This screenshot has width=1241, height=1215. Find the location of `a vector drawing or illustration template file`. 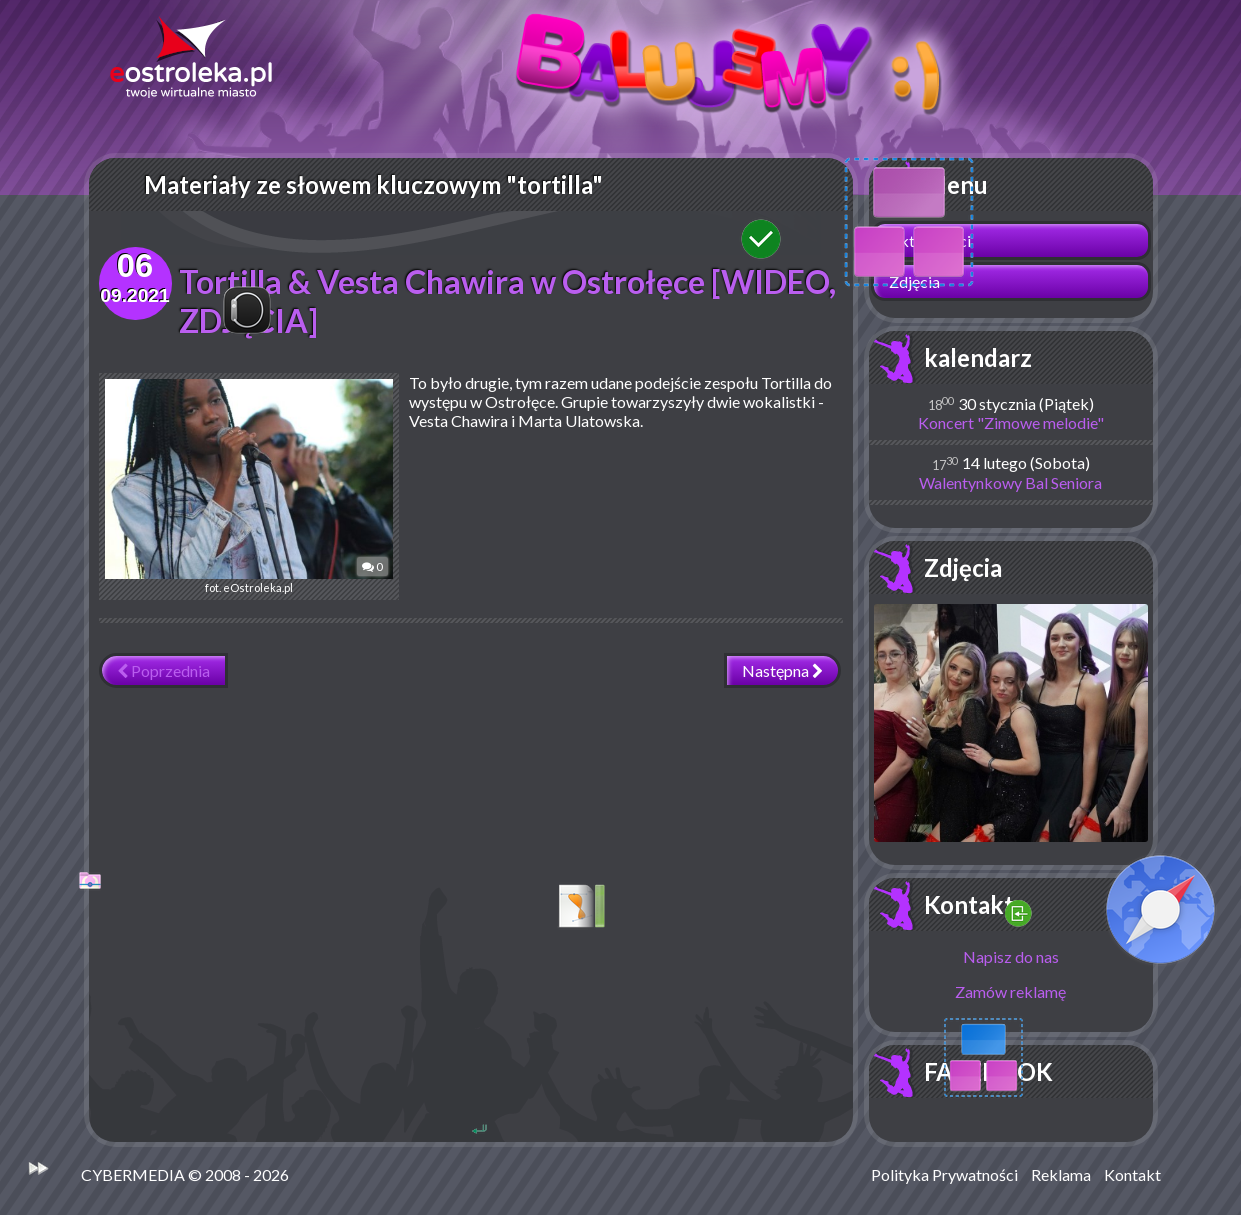

a vector drawing or illustration template file is located at coordinates (581, 906).